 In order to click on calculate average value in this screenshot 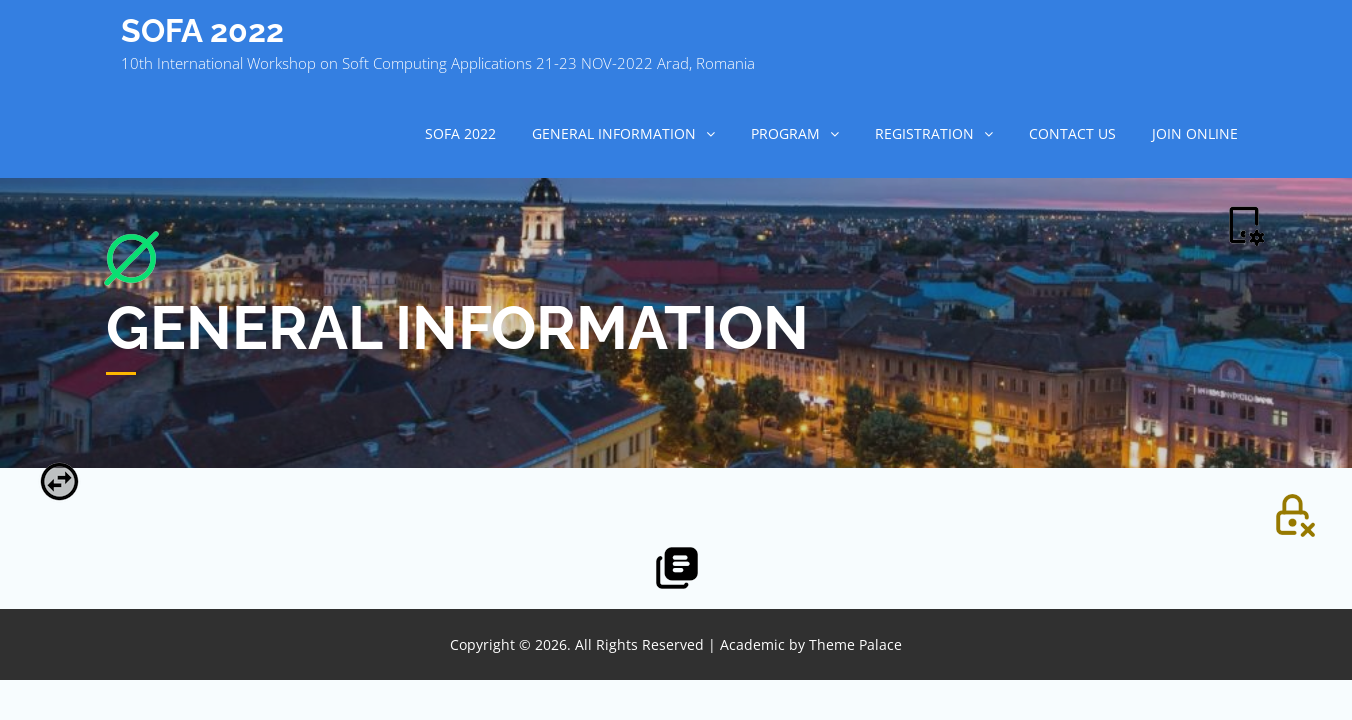, I will do `click(131, 258)`.